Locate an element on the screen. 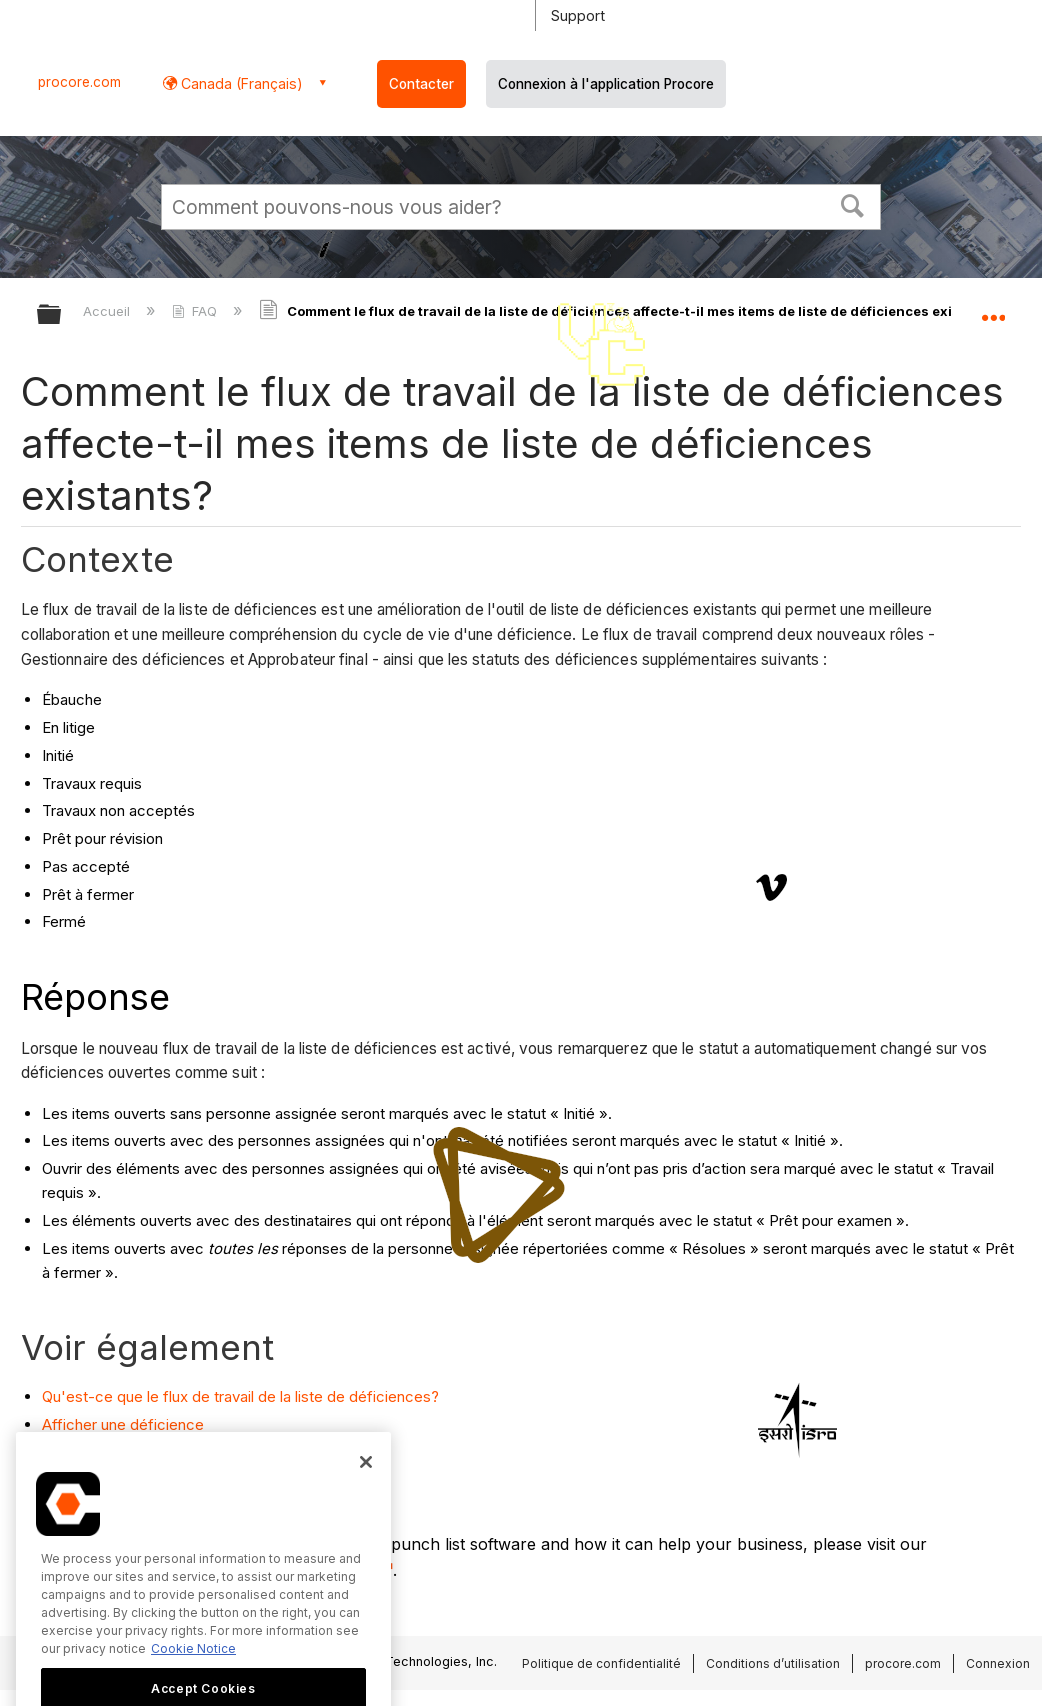  link to ISRO (Indian Space Research Organisation) website is located at coordinates (797, 1420).